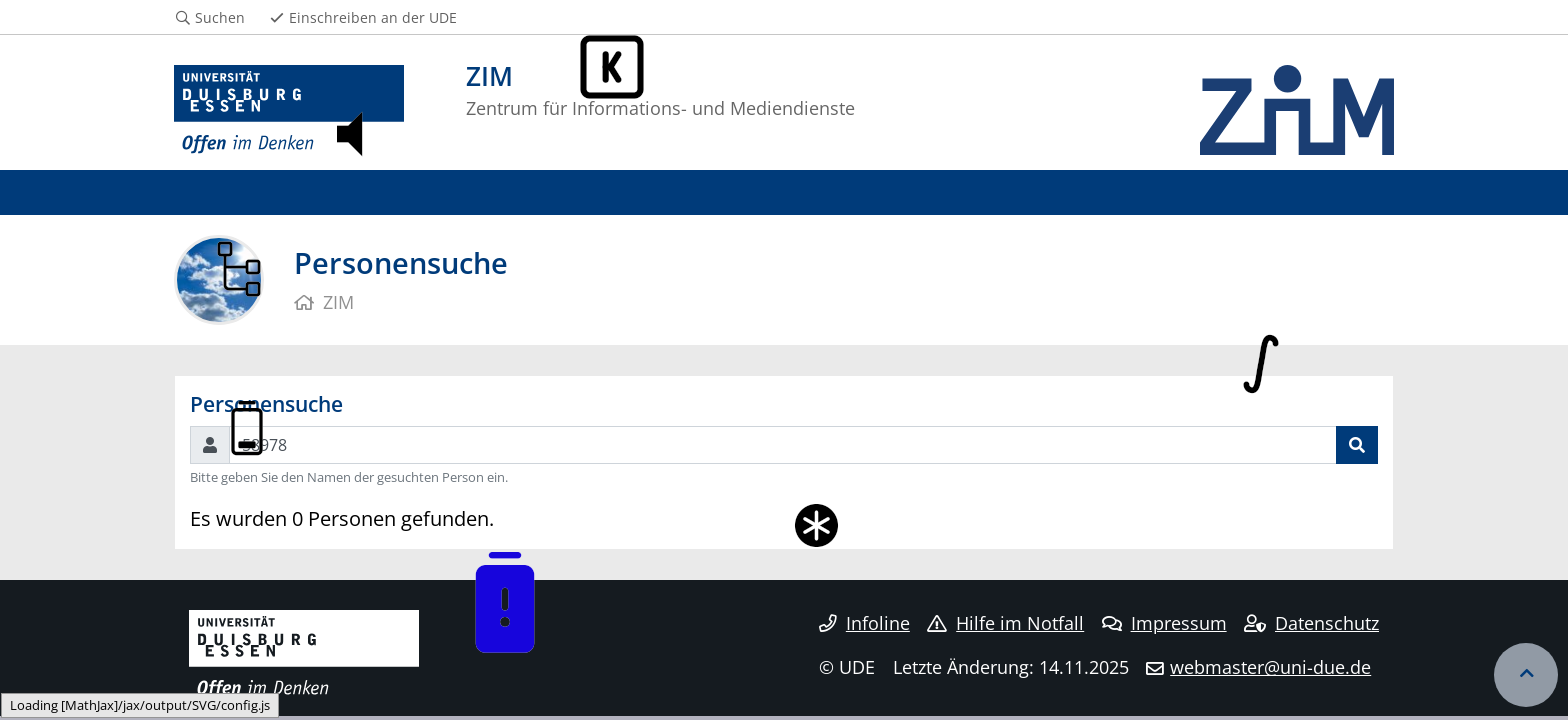 This screenshot has width=1568, height=720. Describe the element at coordinates (816, 525) in the screenshot. I see `indicates a required field in a form` at that location.